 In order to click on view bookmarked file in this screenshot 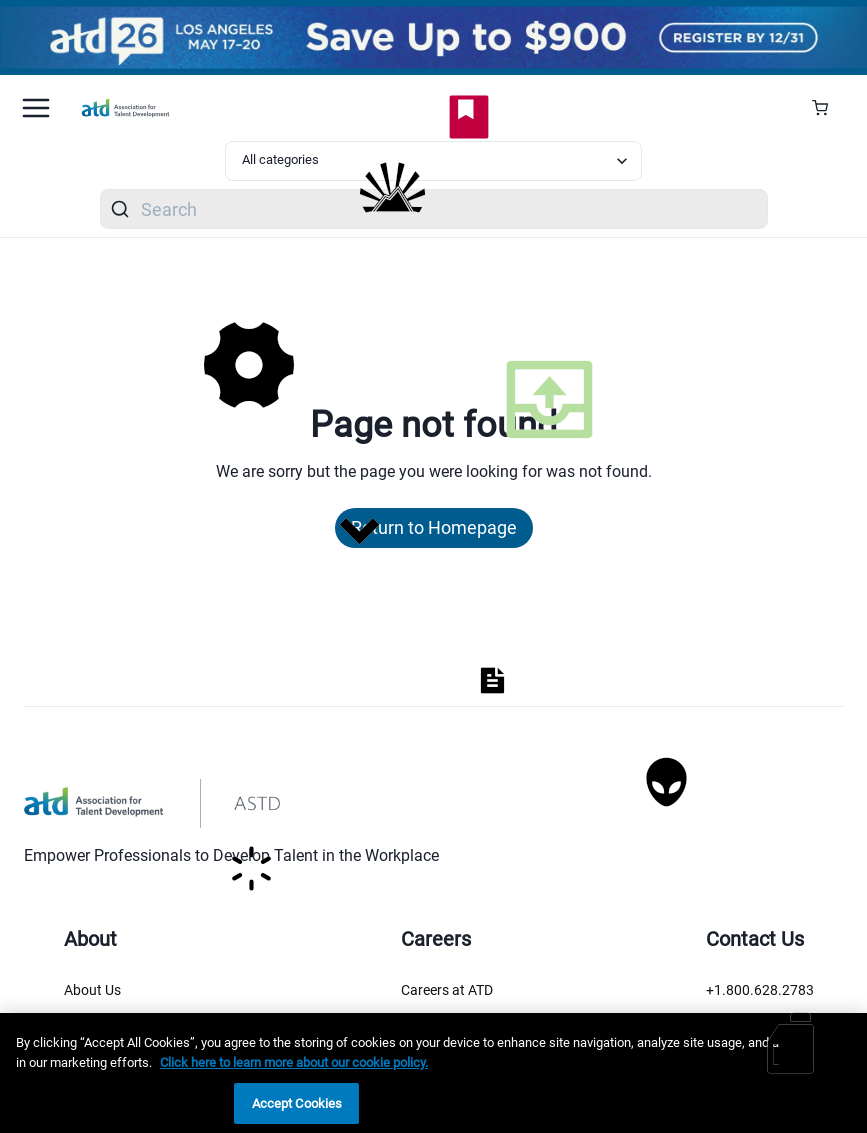, I will do `click(469, 117)`.